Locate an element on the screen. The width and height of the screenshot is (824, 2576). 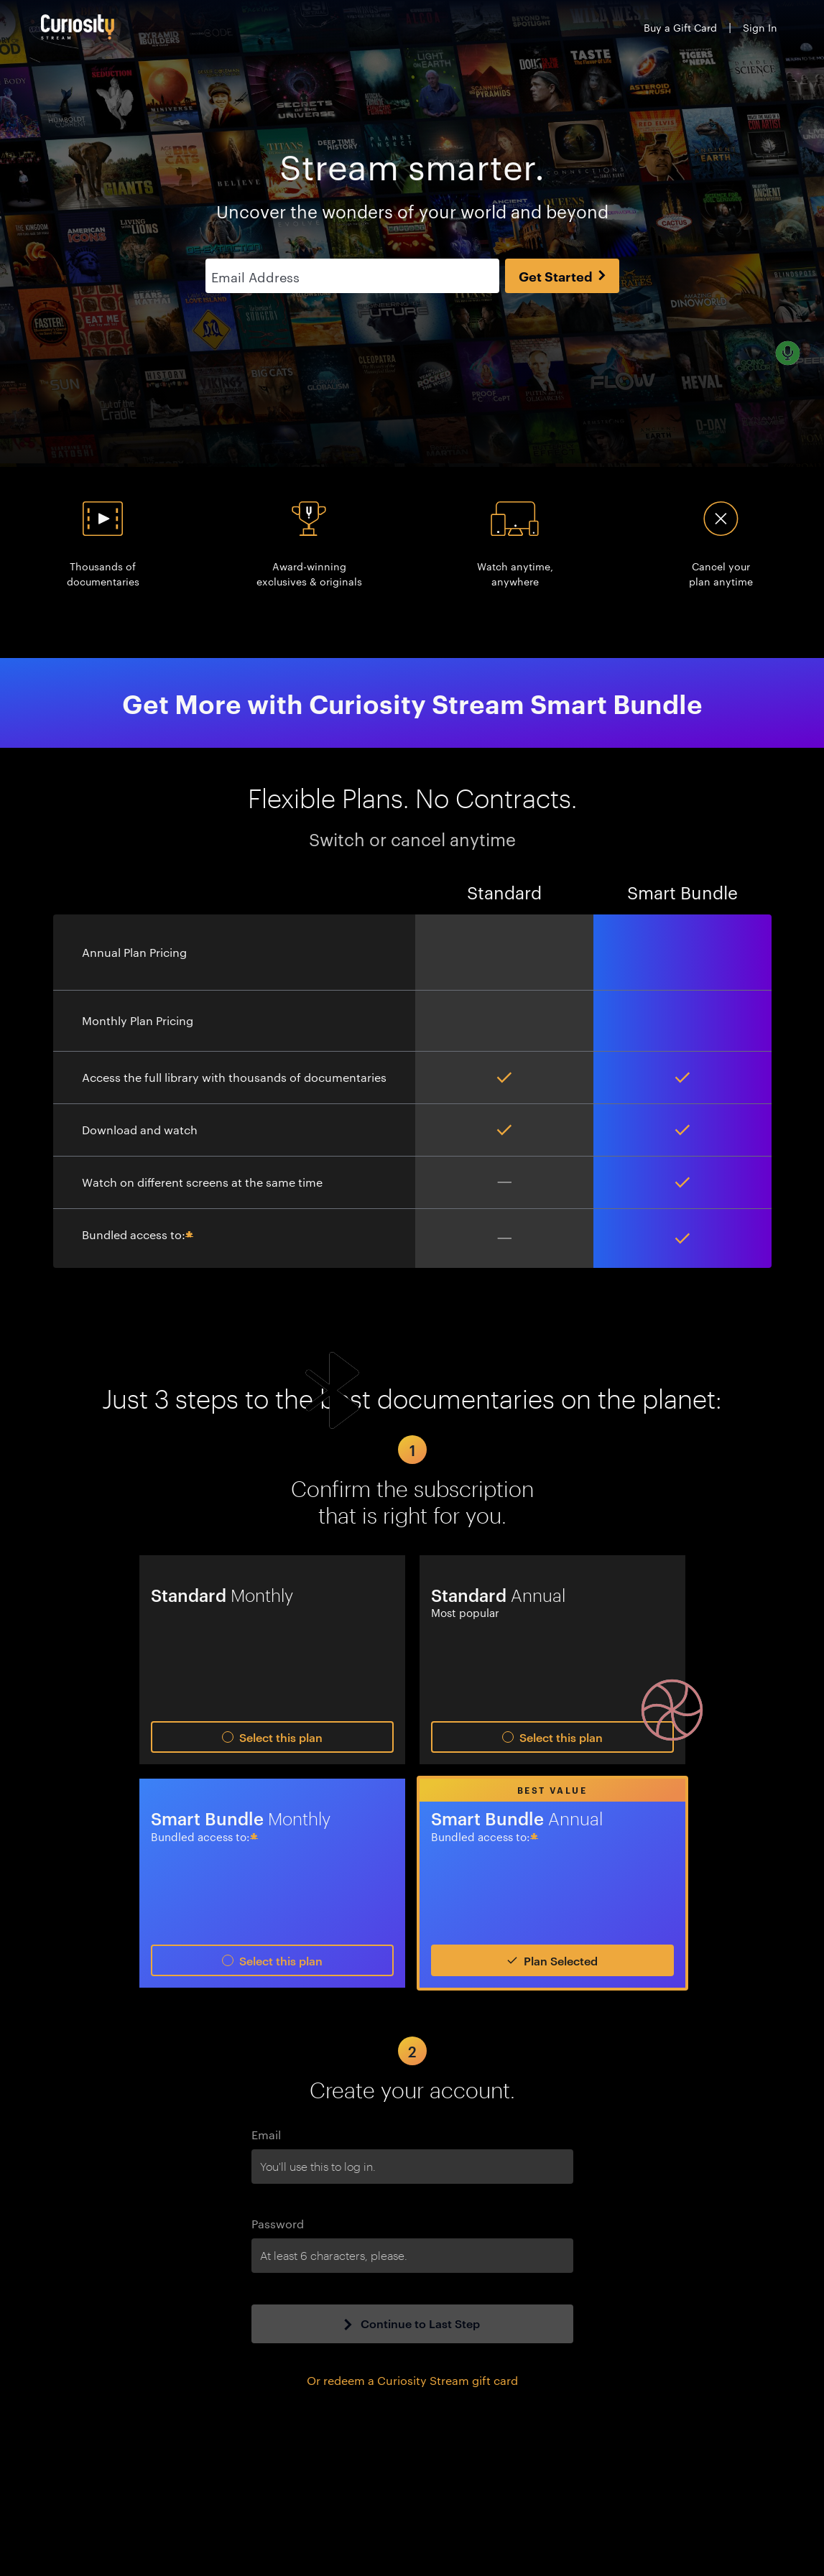
tap to start voice recording is located at coordinates (787, 353).